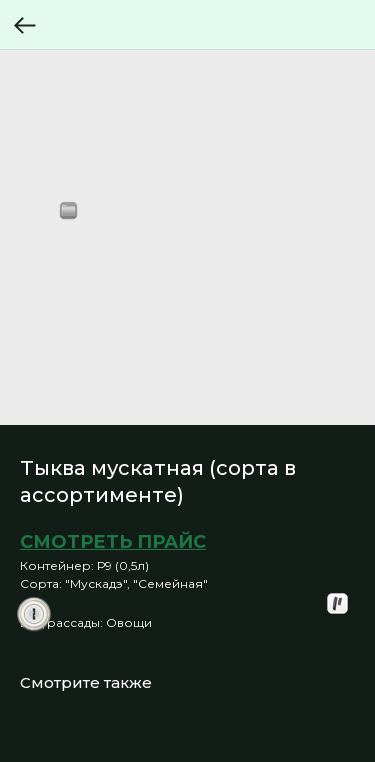  What do you see at coordinates (34, 614) in the screenshot?
I see `open passwords and keys manager` at bounding box center [34, 614].